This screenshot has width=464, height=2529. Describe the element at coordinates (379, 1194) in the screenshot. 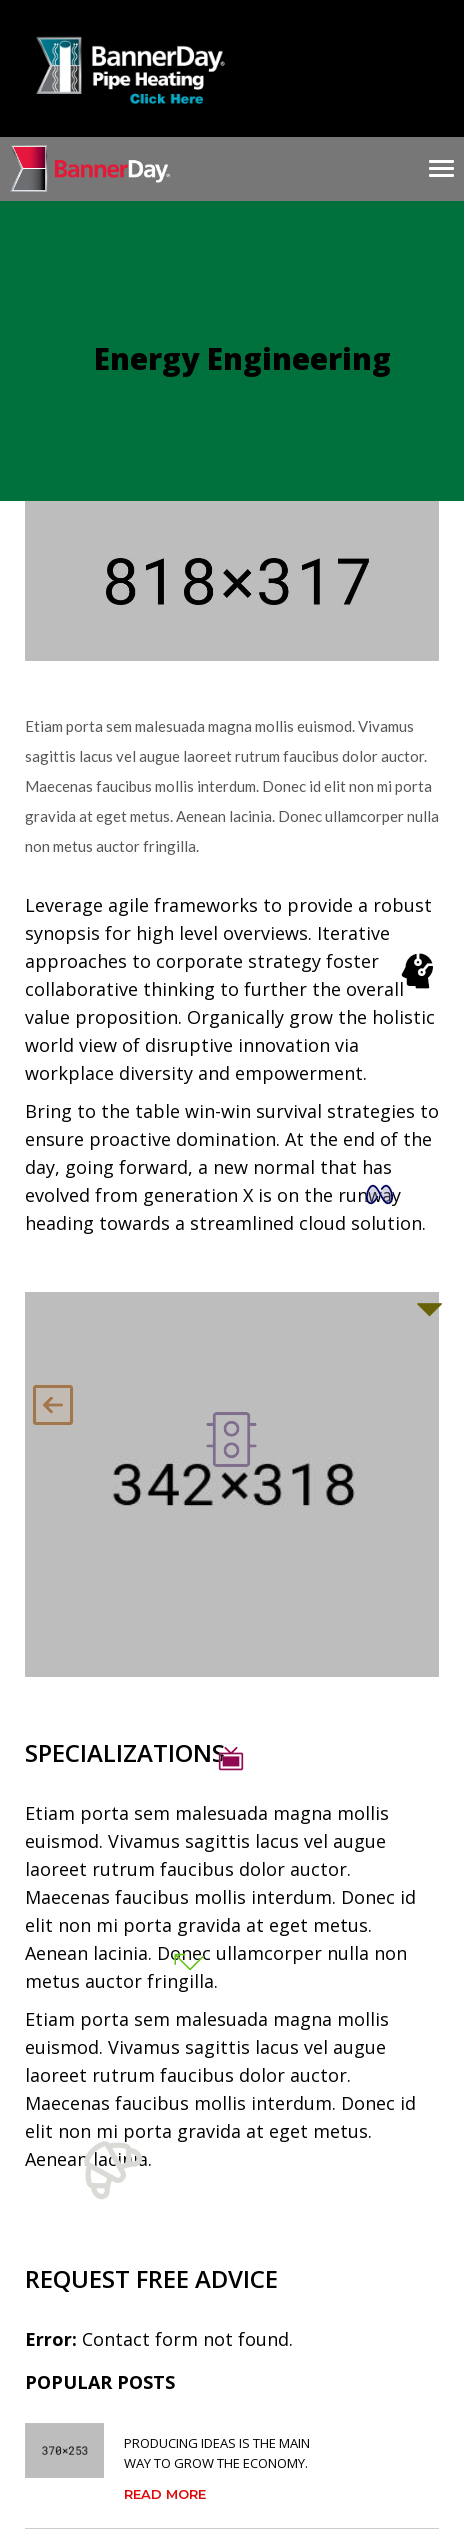

I see `Meta company logo` at that location.